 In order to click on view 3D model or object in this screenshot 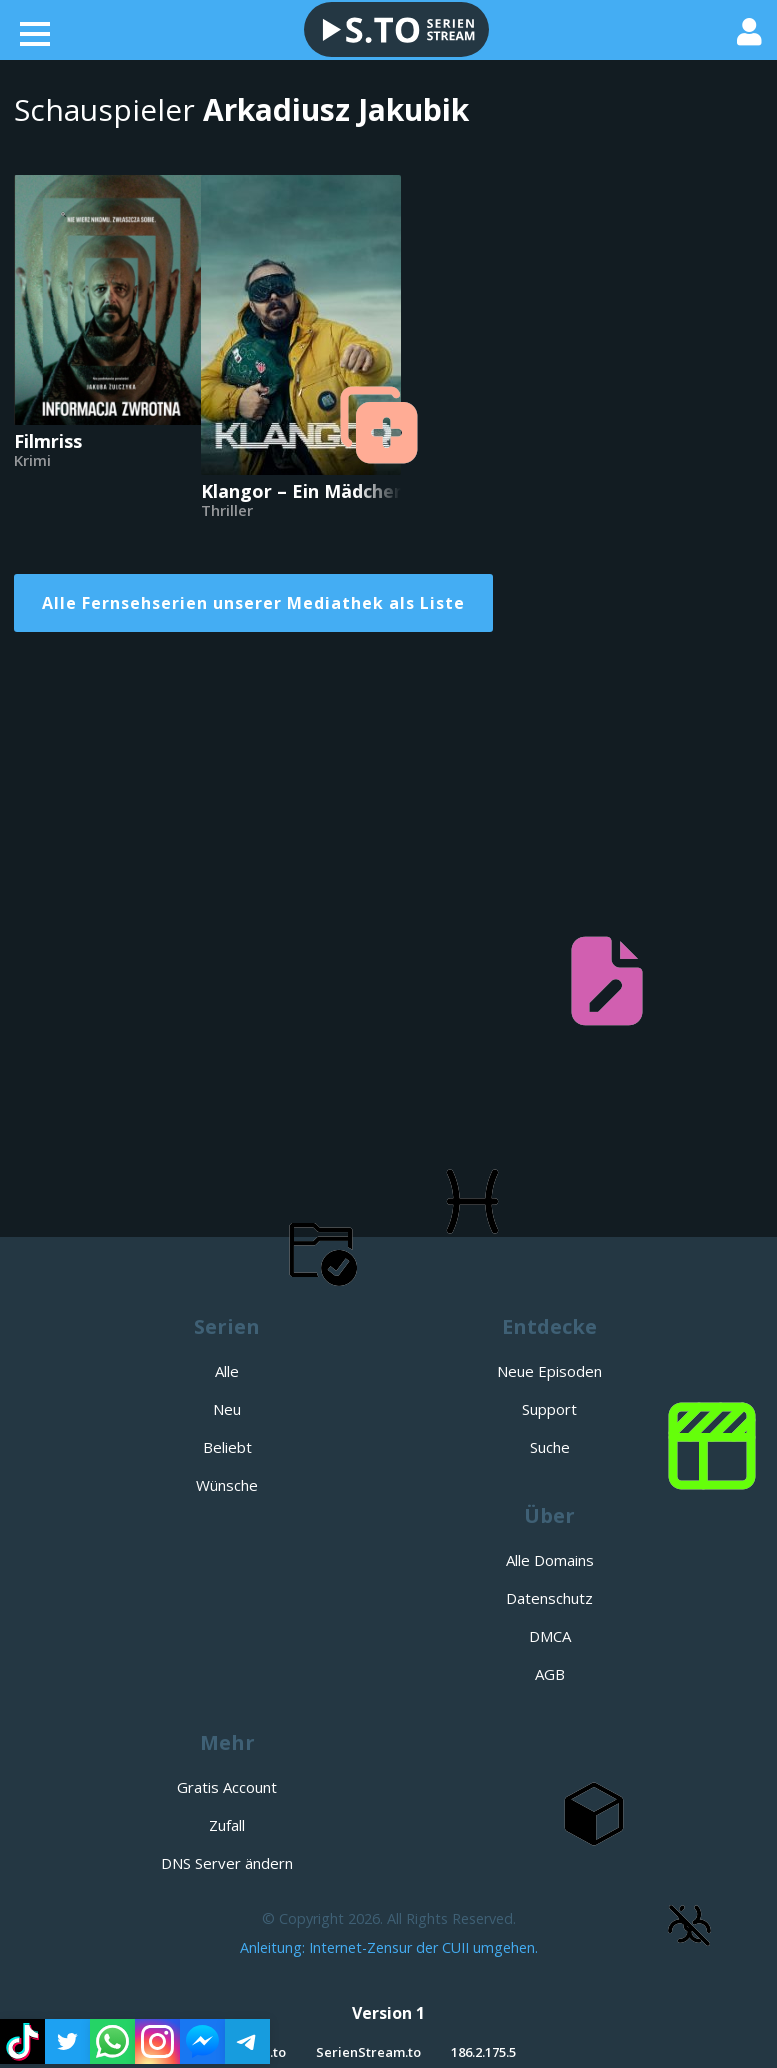, I will do `click(594, 1814)`.